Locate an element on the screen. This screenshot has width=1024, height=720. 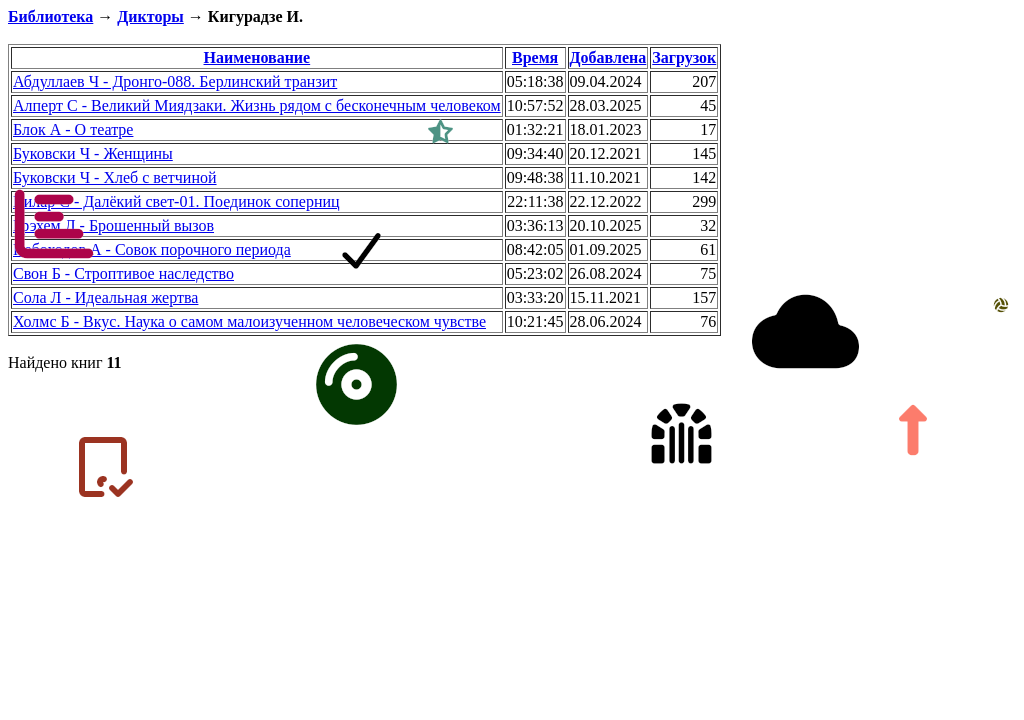
access music or audio library is located at coordinates (356, 384).